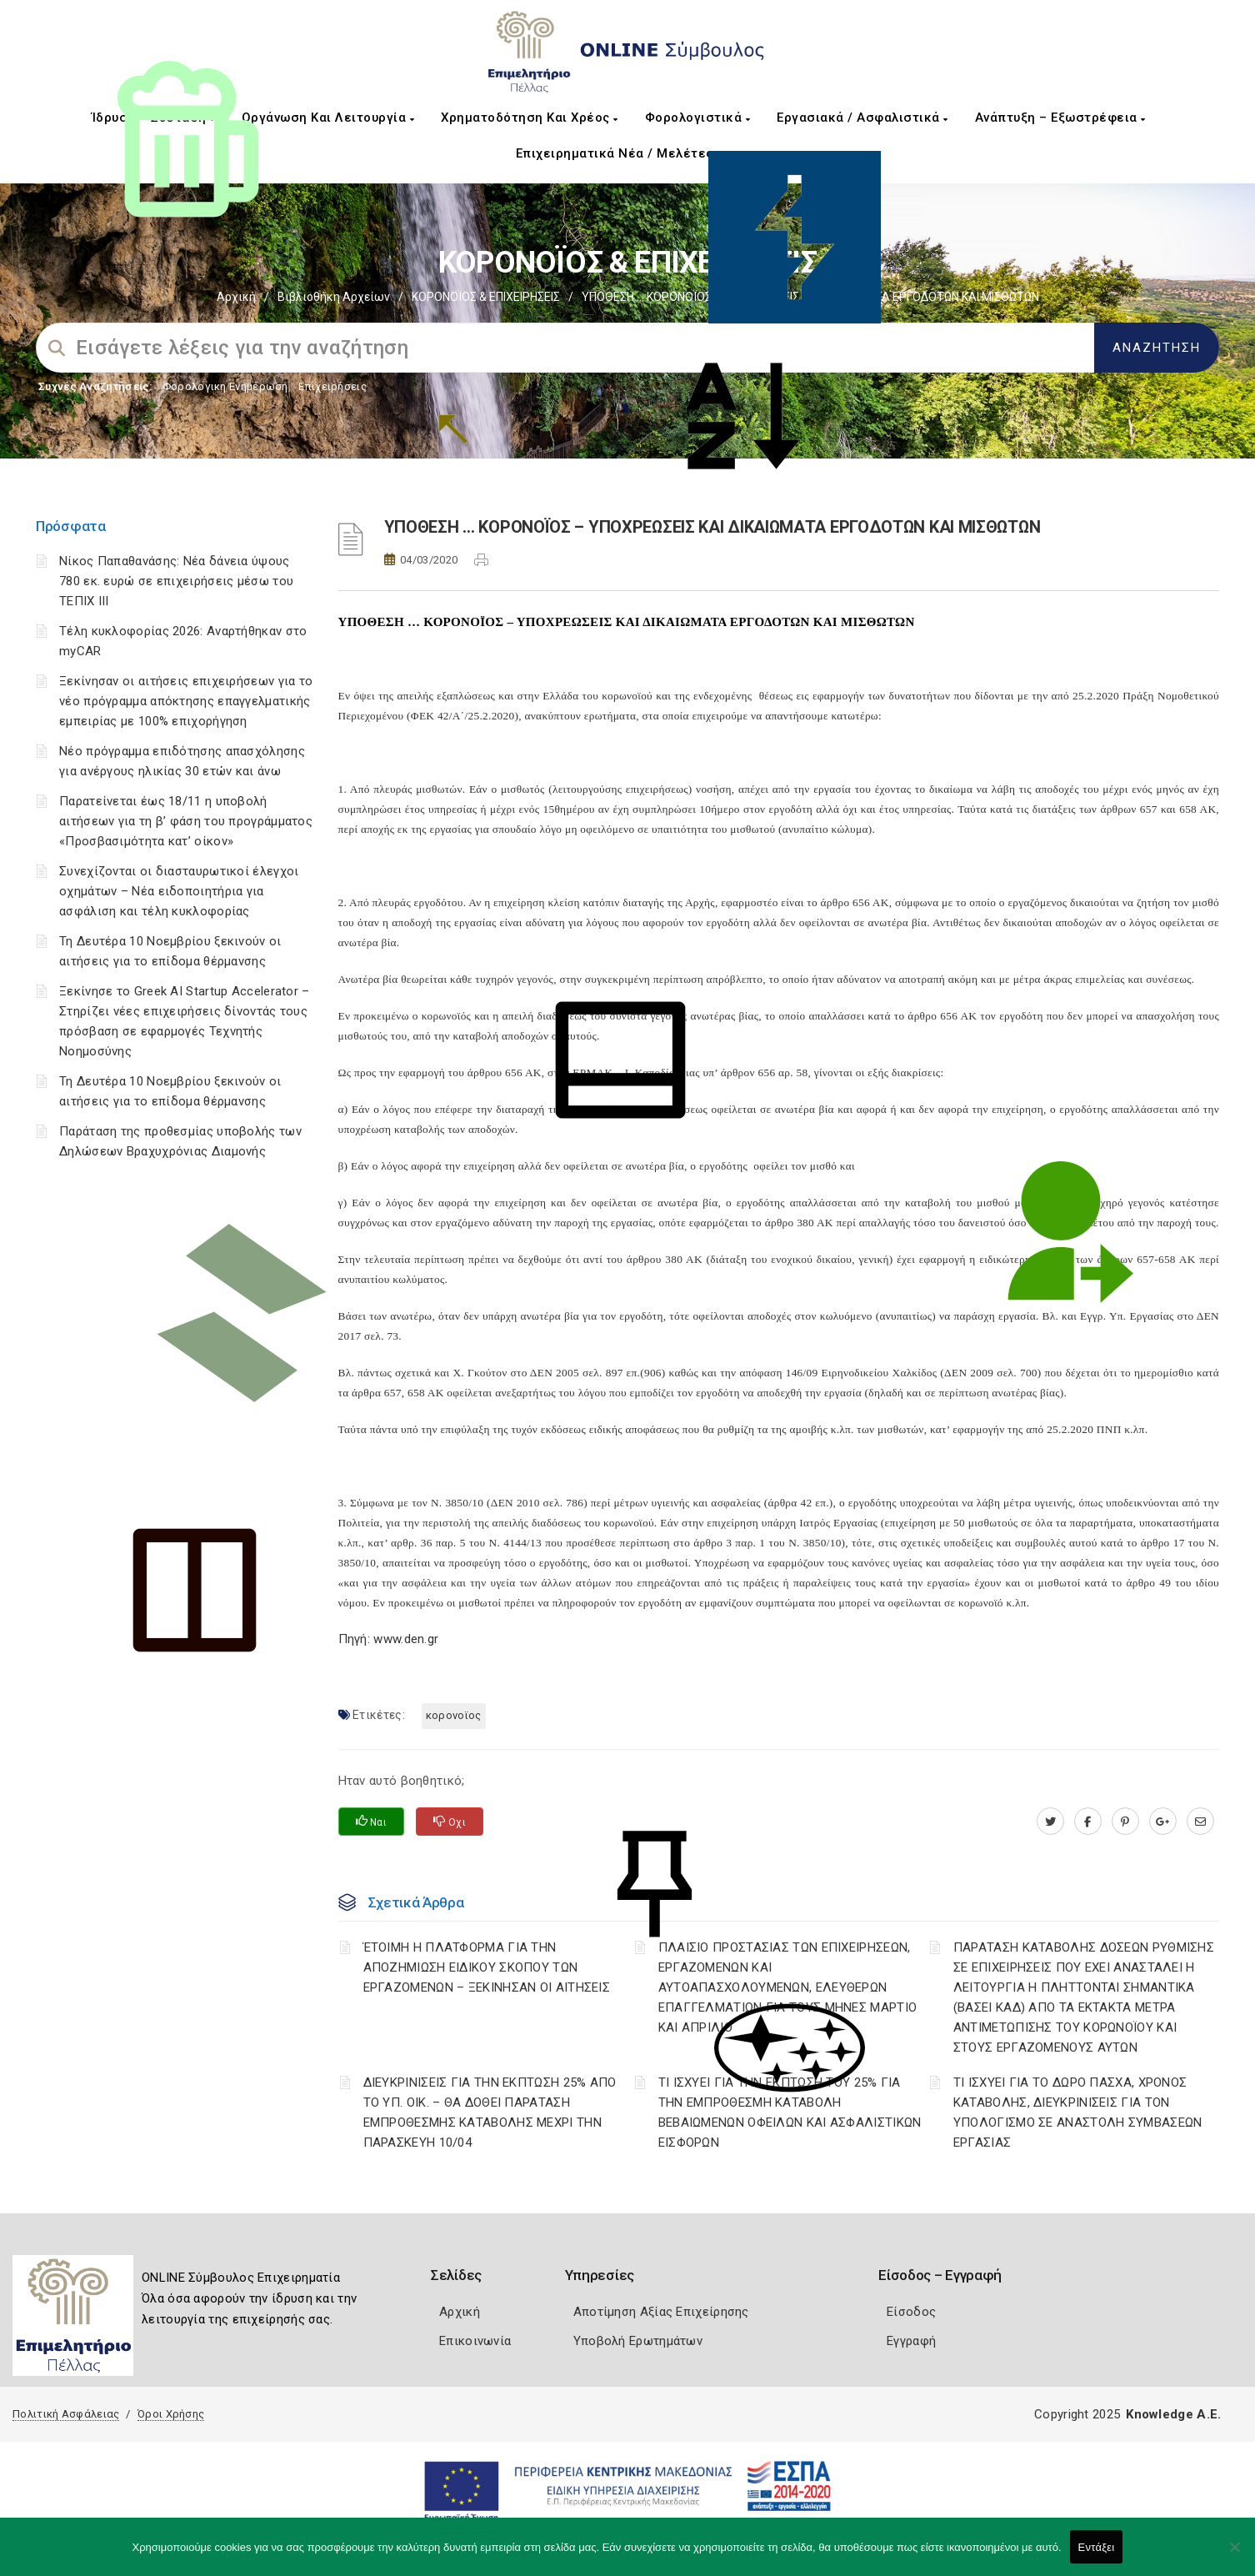  What do you see at coordinates (452, 428) in the screenshot?
I see `navigate back and up in hierarchy` at bounding box center [452, 428].